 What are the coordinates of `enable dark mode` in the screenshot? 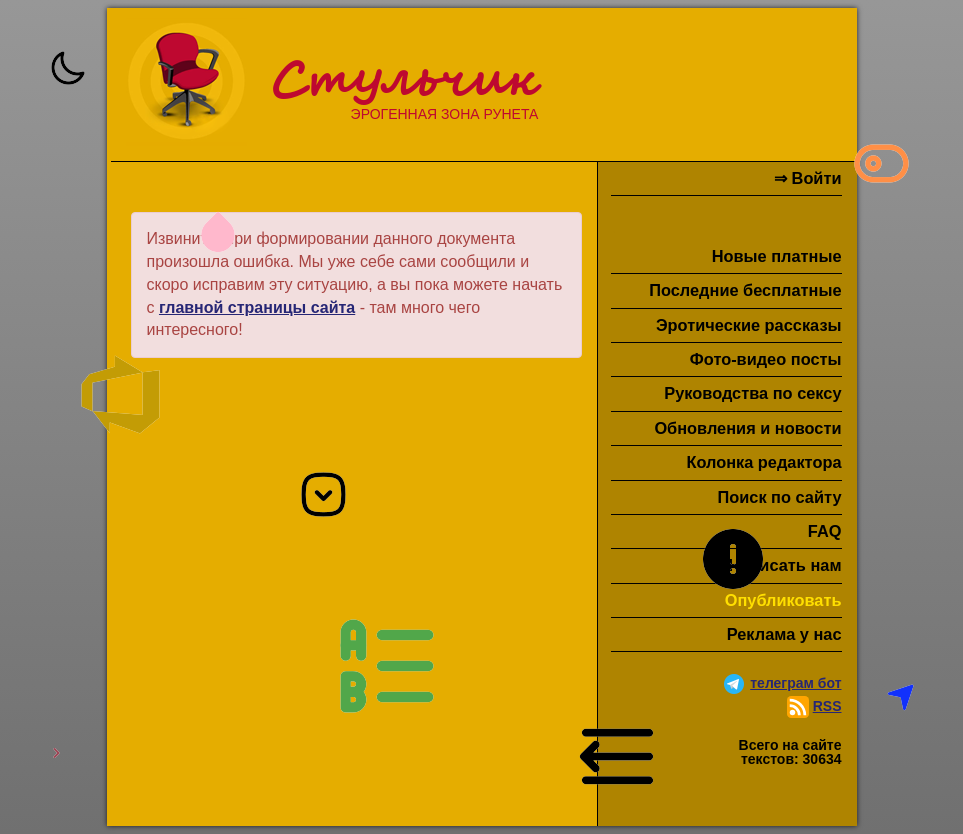 It's located at (68, 68).